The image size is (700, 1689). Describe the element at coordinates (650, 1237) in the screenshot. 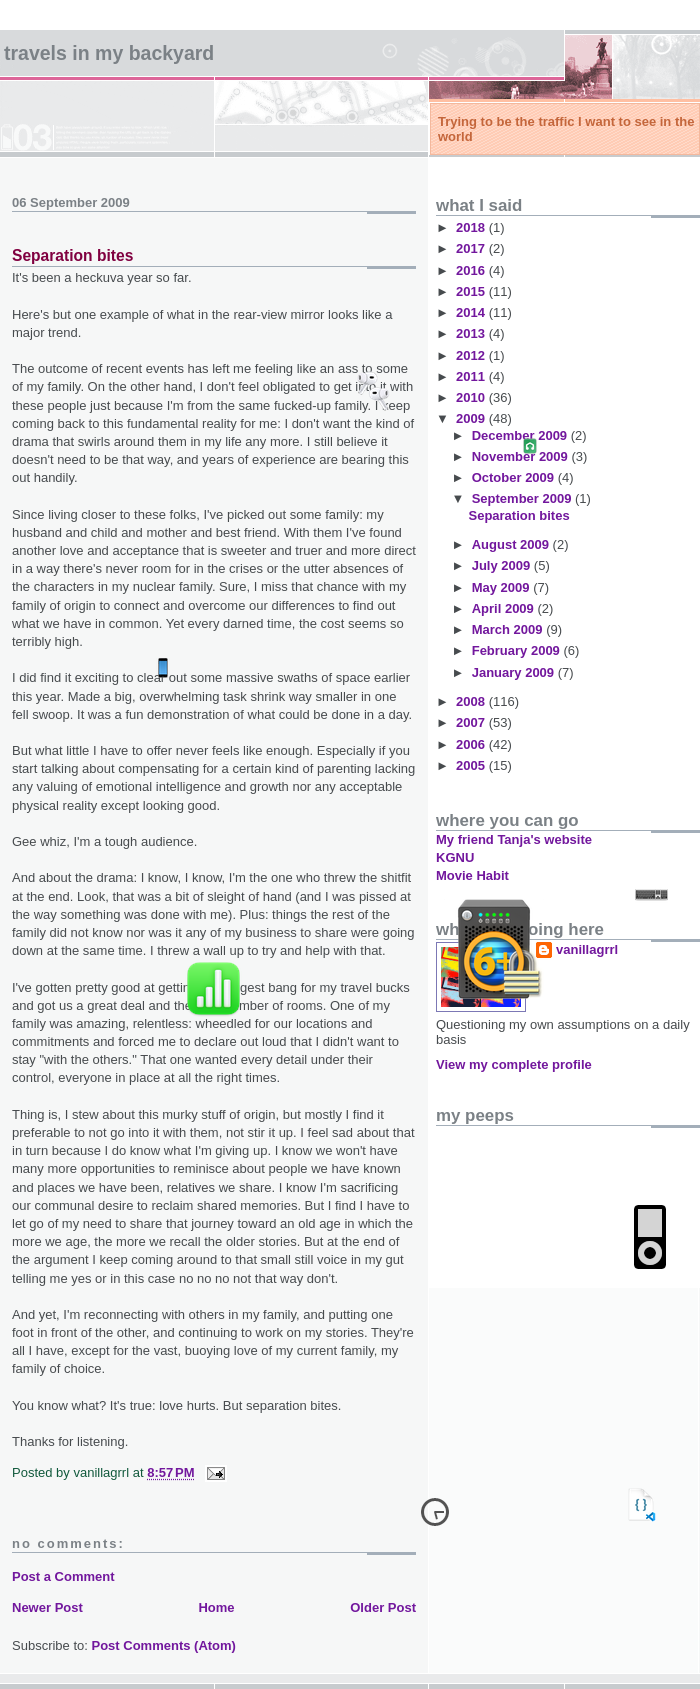

I see `iPod Nano device in sidebar` at that location.